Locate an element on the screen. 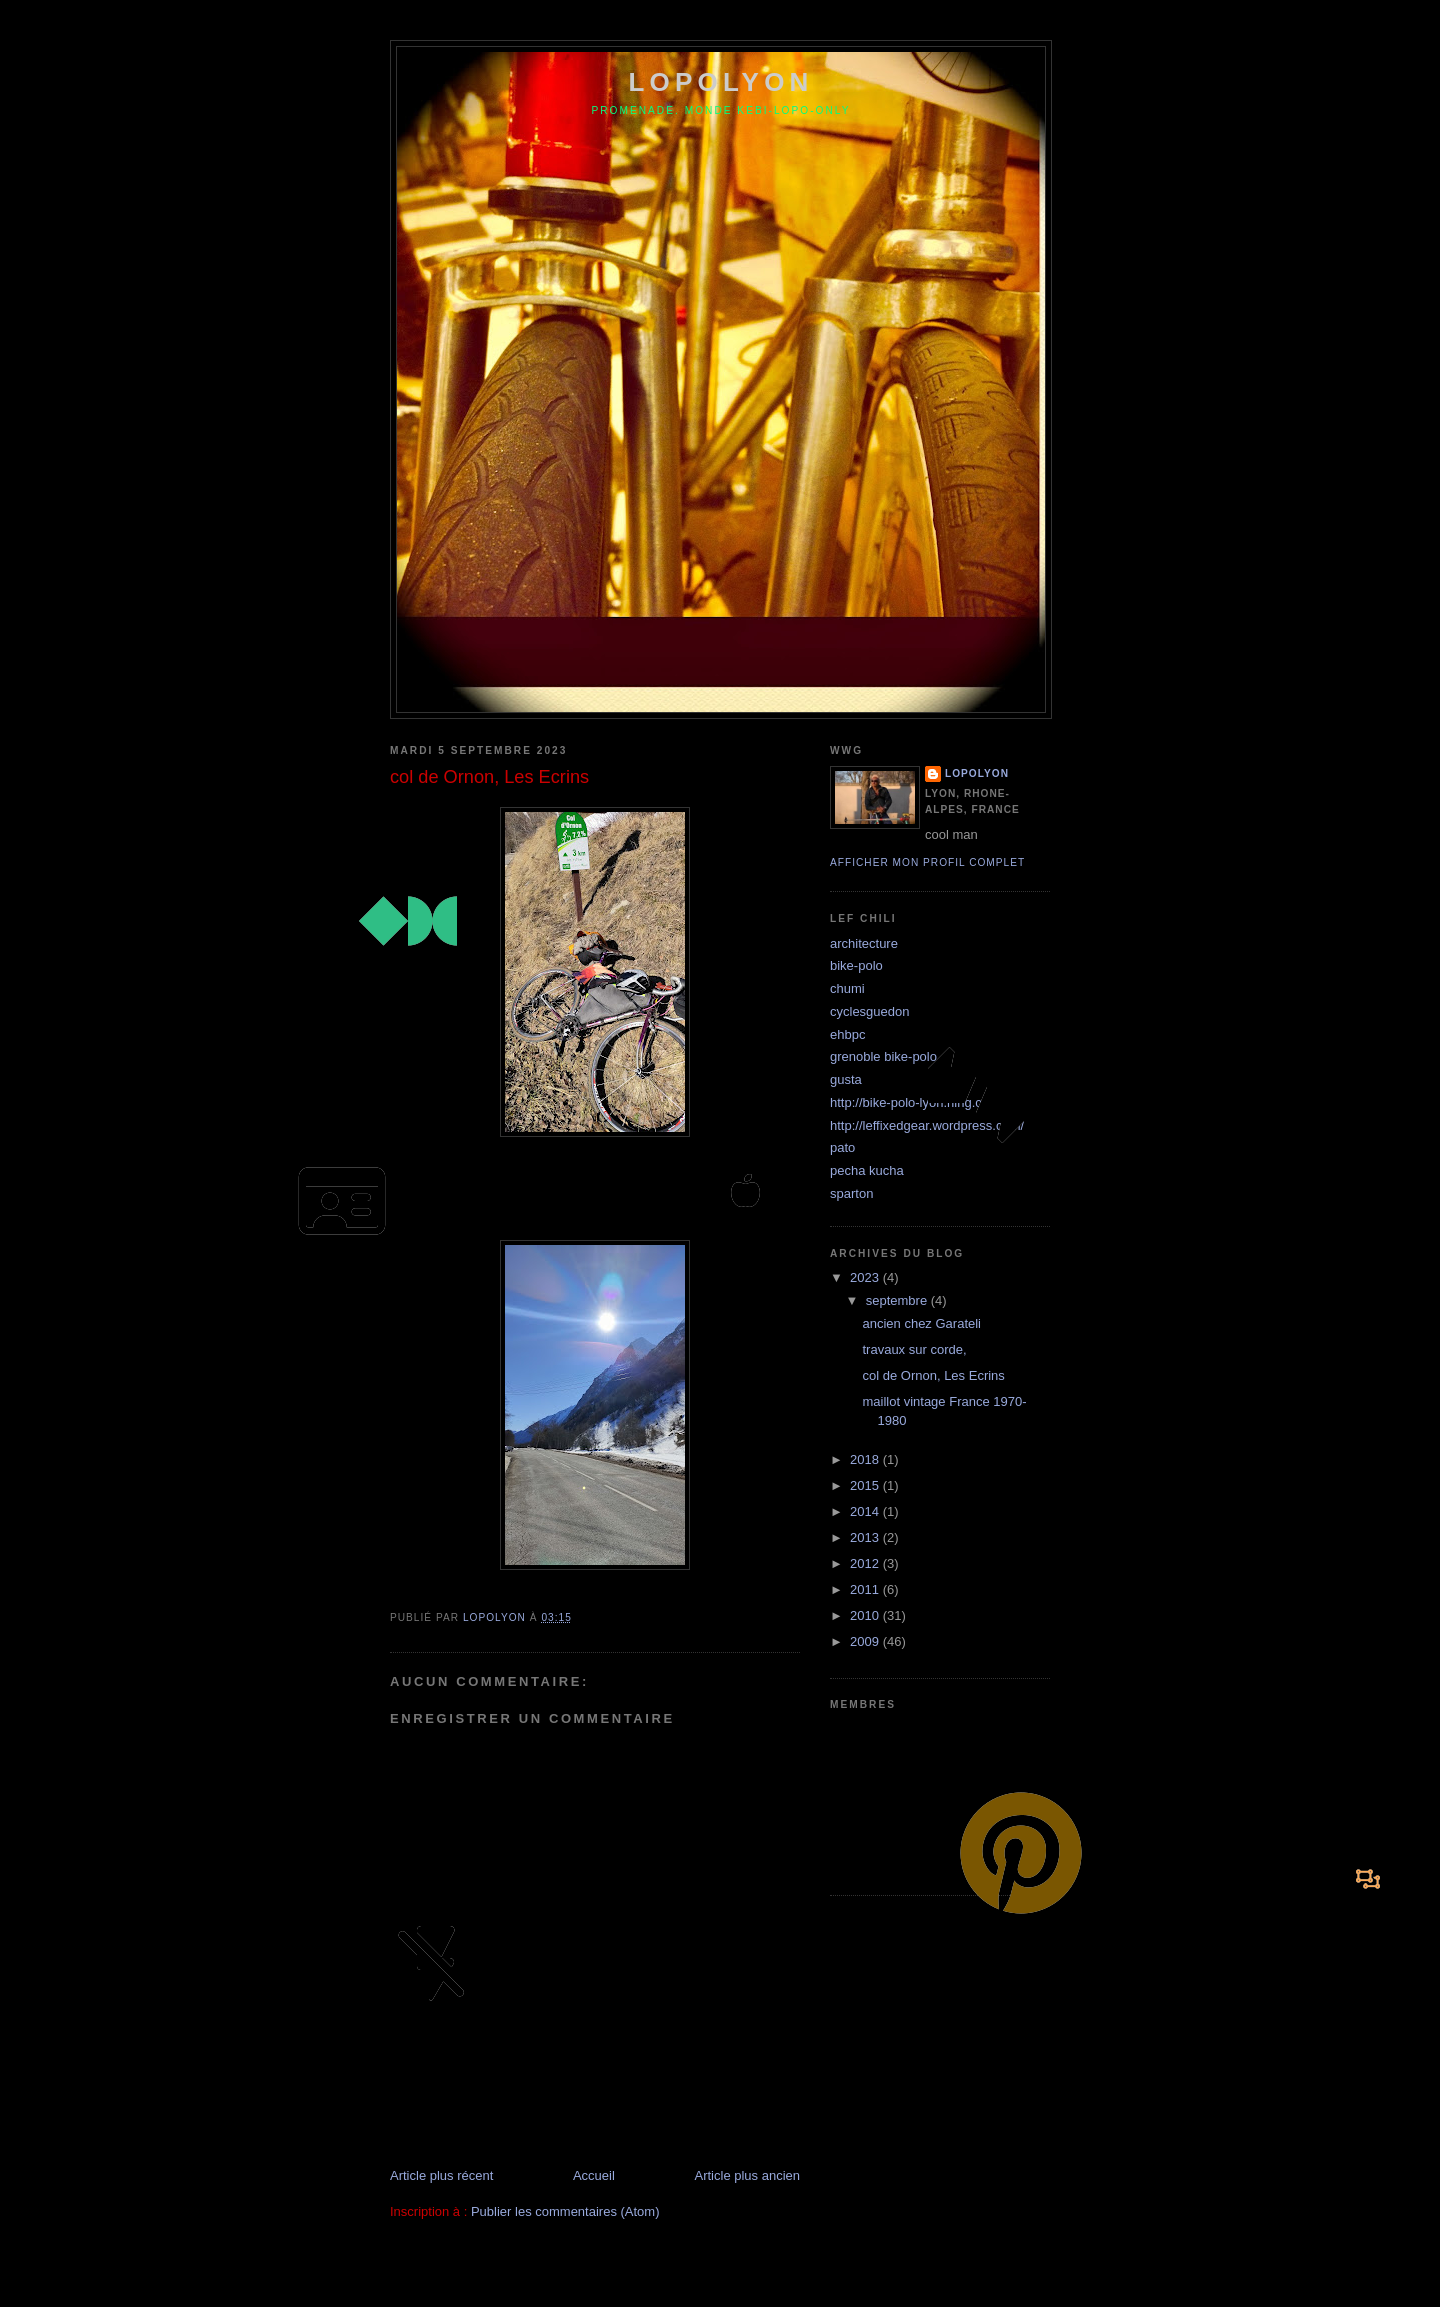 Image resolution: width=1440 pixels, height=2307 pixels. view or manage your driver's license is located at coordinates (342, 1201).